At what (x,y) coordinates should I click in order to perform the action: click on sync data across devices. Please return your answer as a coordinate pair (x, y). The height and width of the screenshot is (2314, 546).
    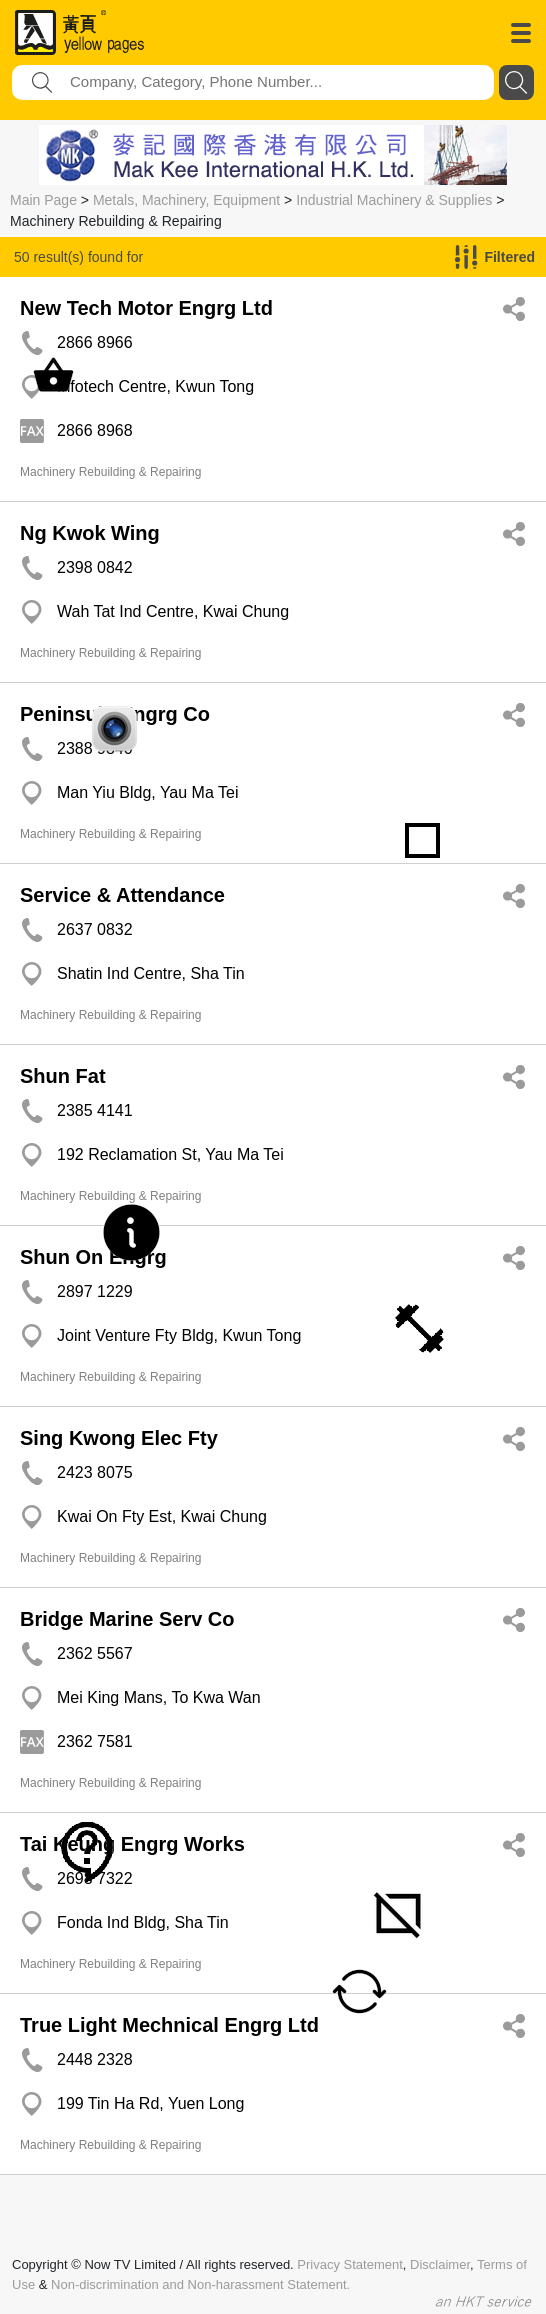
    Looking at the image, I should click on (359, 1991).